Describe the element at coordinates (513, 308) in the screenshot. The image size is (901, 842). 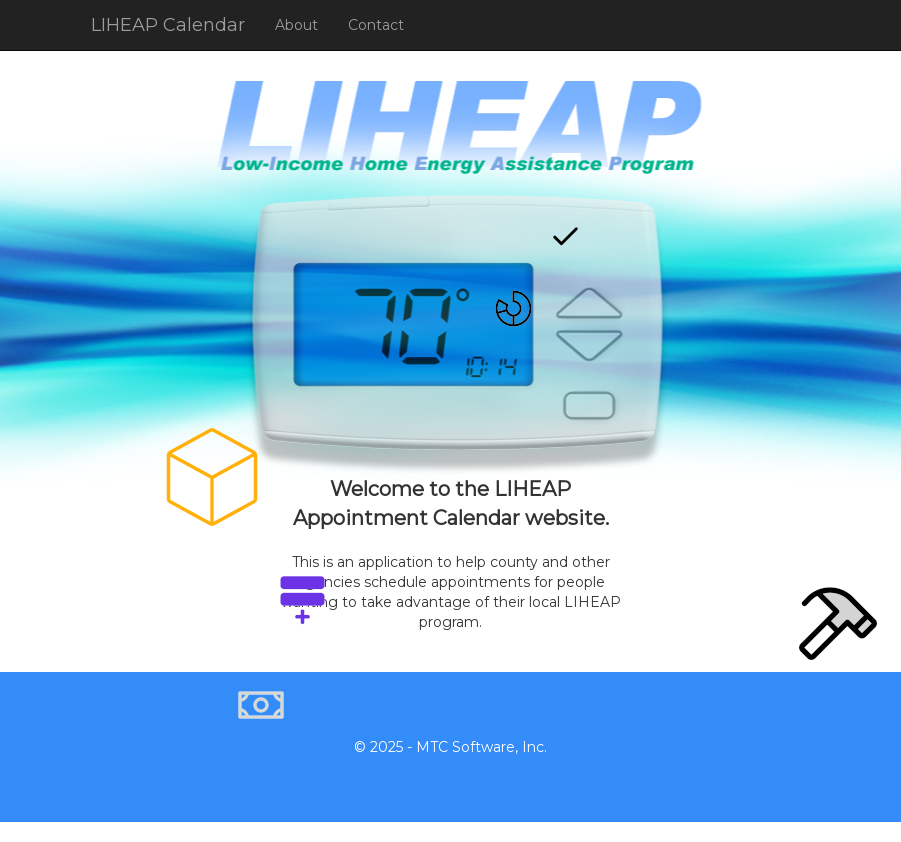
I see `view analytics or statistics breakdown` at that location.